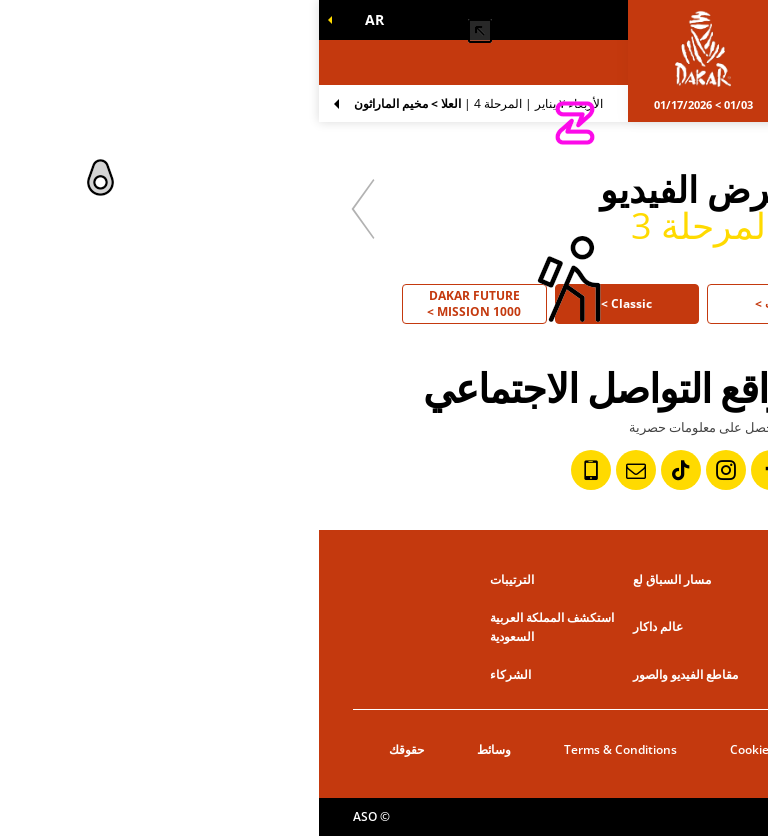 This screenshot has height=836, width=768. What do you see at coordinates (480, 31) in the screenshot?
I see `navigate to the top-left or home position` at bounding box center [480, 31].